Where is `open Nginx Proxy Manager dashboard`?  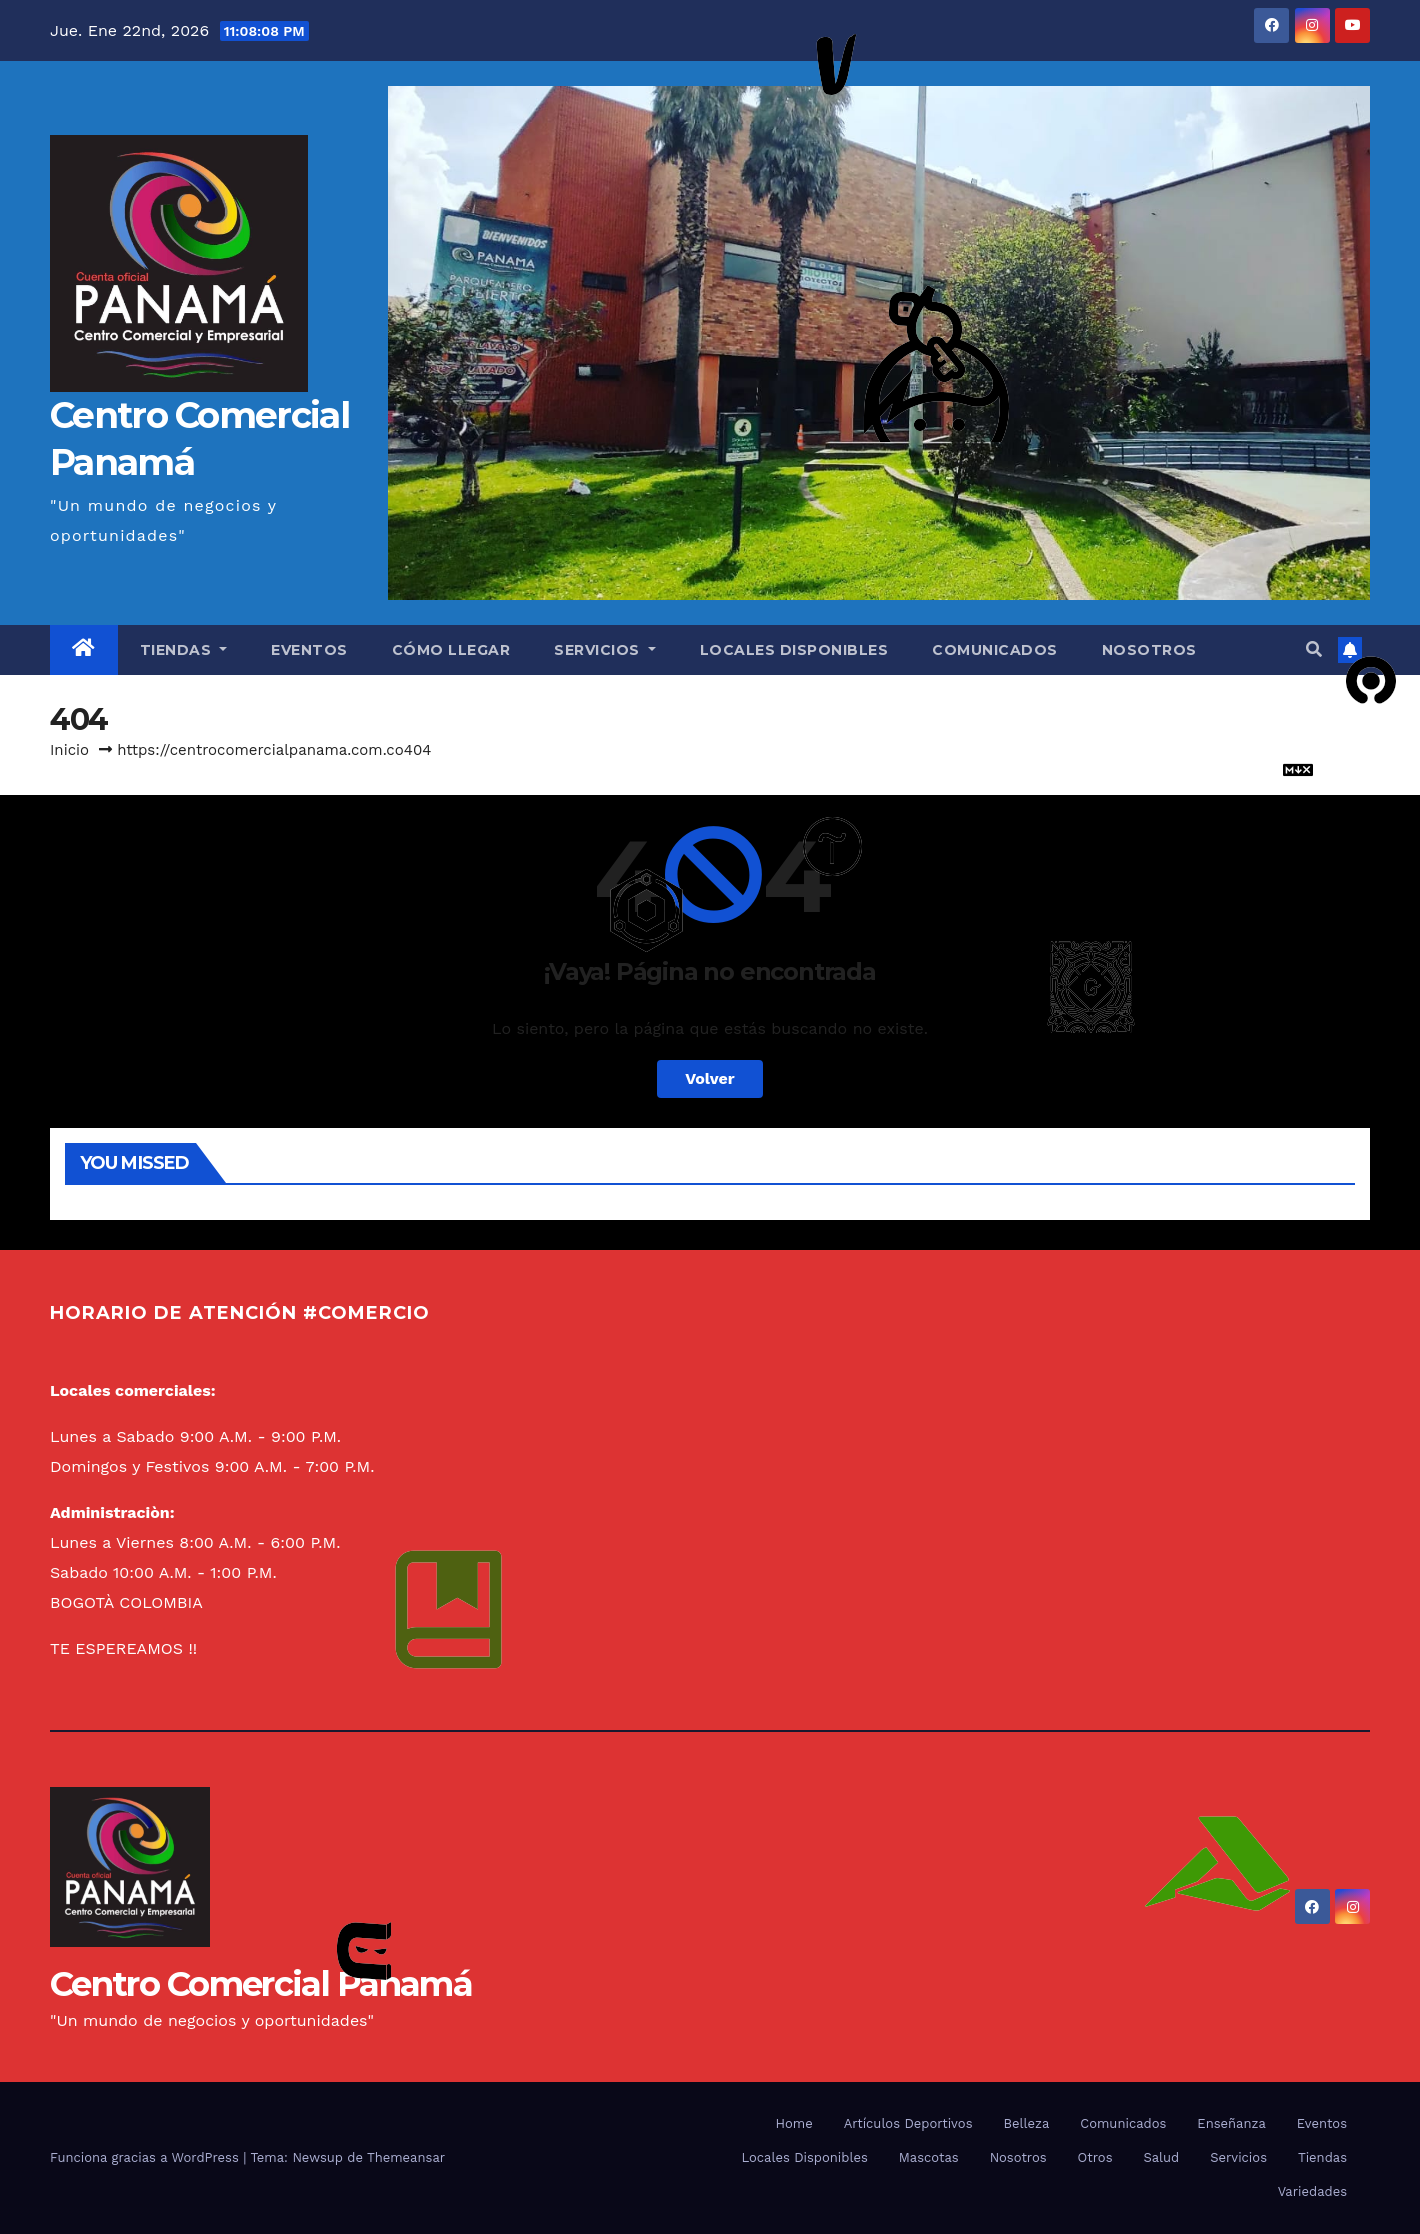
open Nginx Proxy Manager dashboard is located at coordinates (646, 910).